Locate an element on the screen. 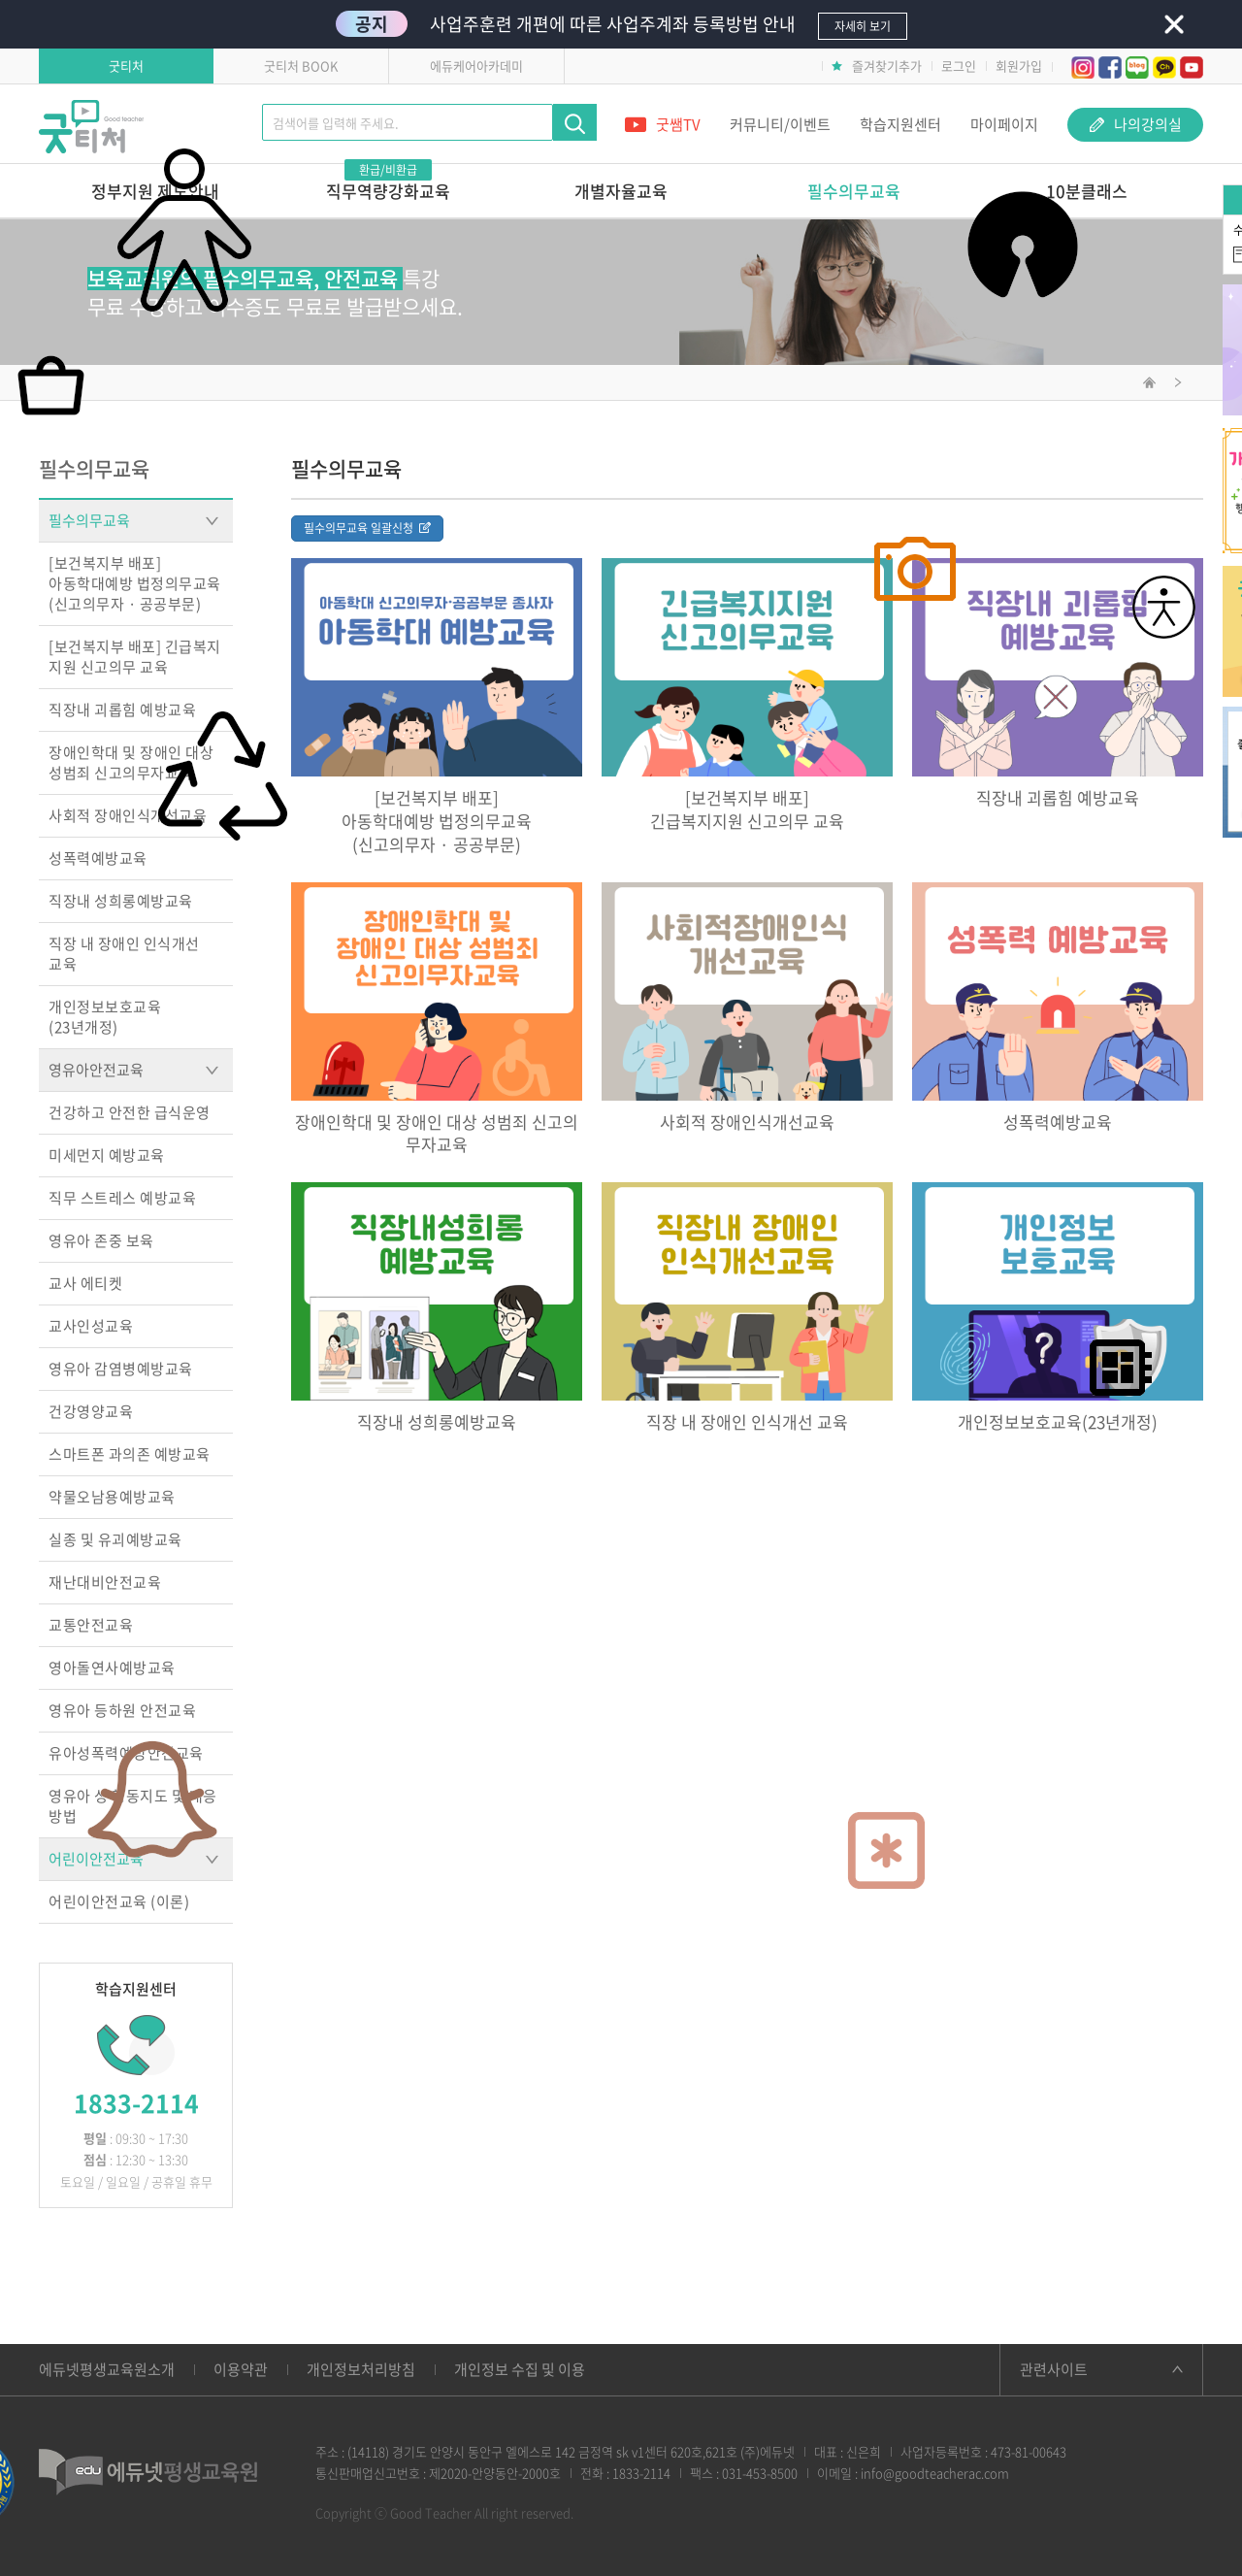  take a photo or screenshot is located at coordinates (915, 572).